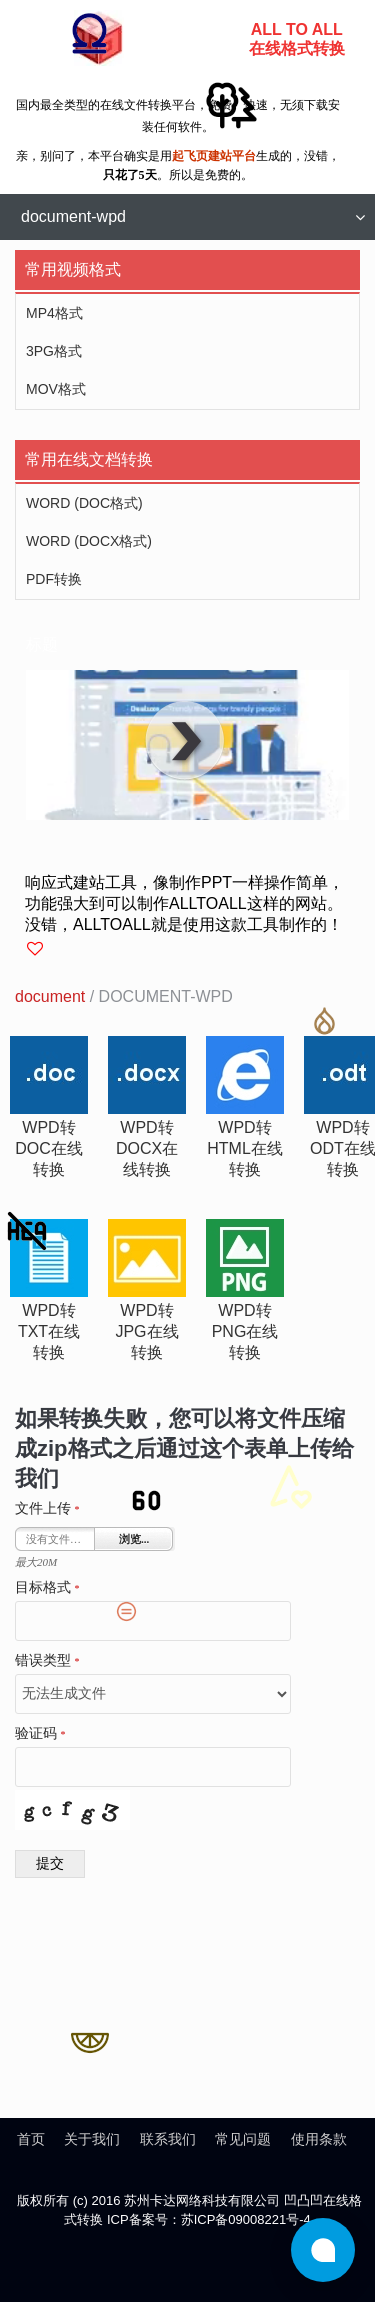 This screenshot has height=2302, width=375. What do you see at coordinates (126, 1611) in the screenshot?
I see `indicates equality or balanced state` at bounding box center [126, 1611].